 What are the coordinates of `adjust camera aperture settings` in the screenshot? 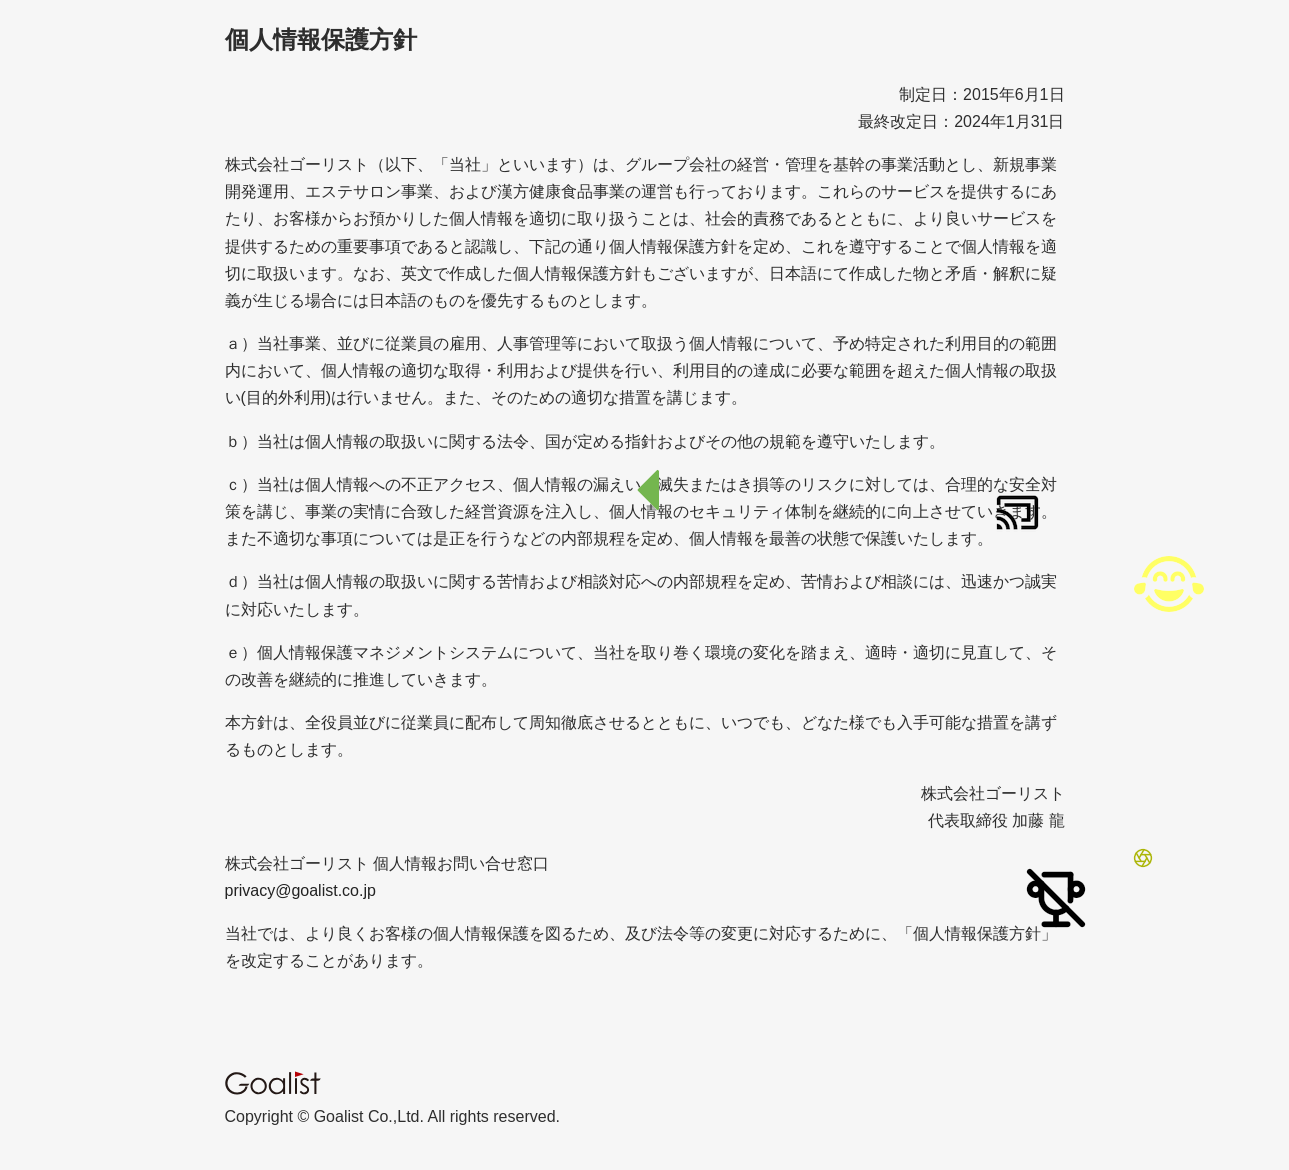 It's located at (1143, 858).